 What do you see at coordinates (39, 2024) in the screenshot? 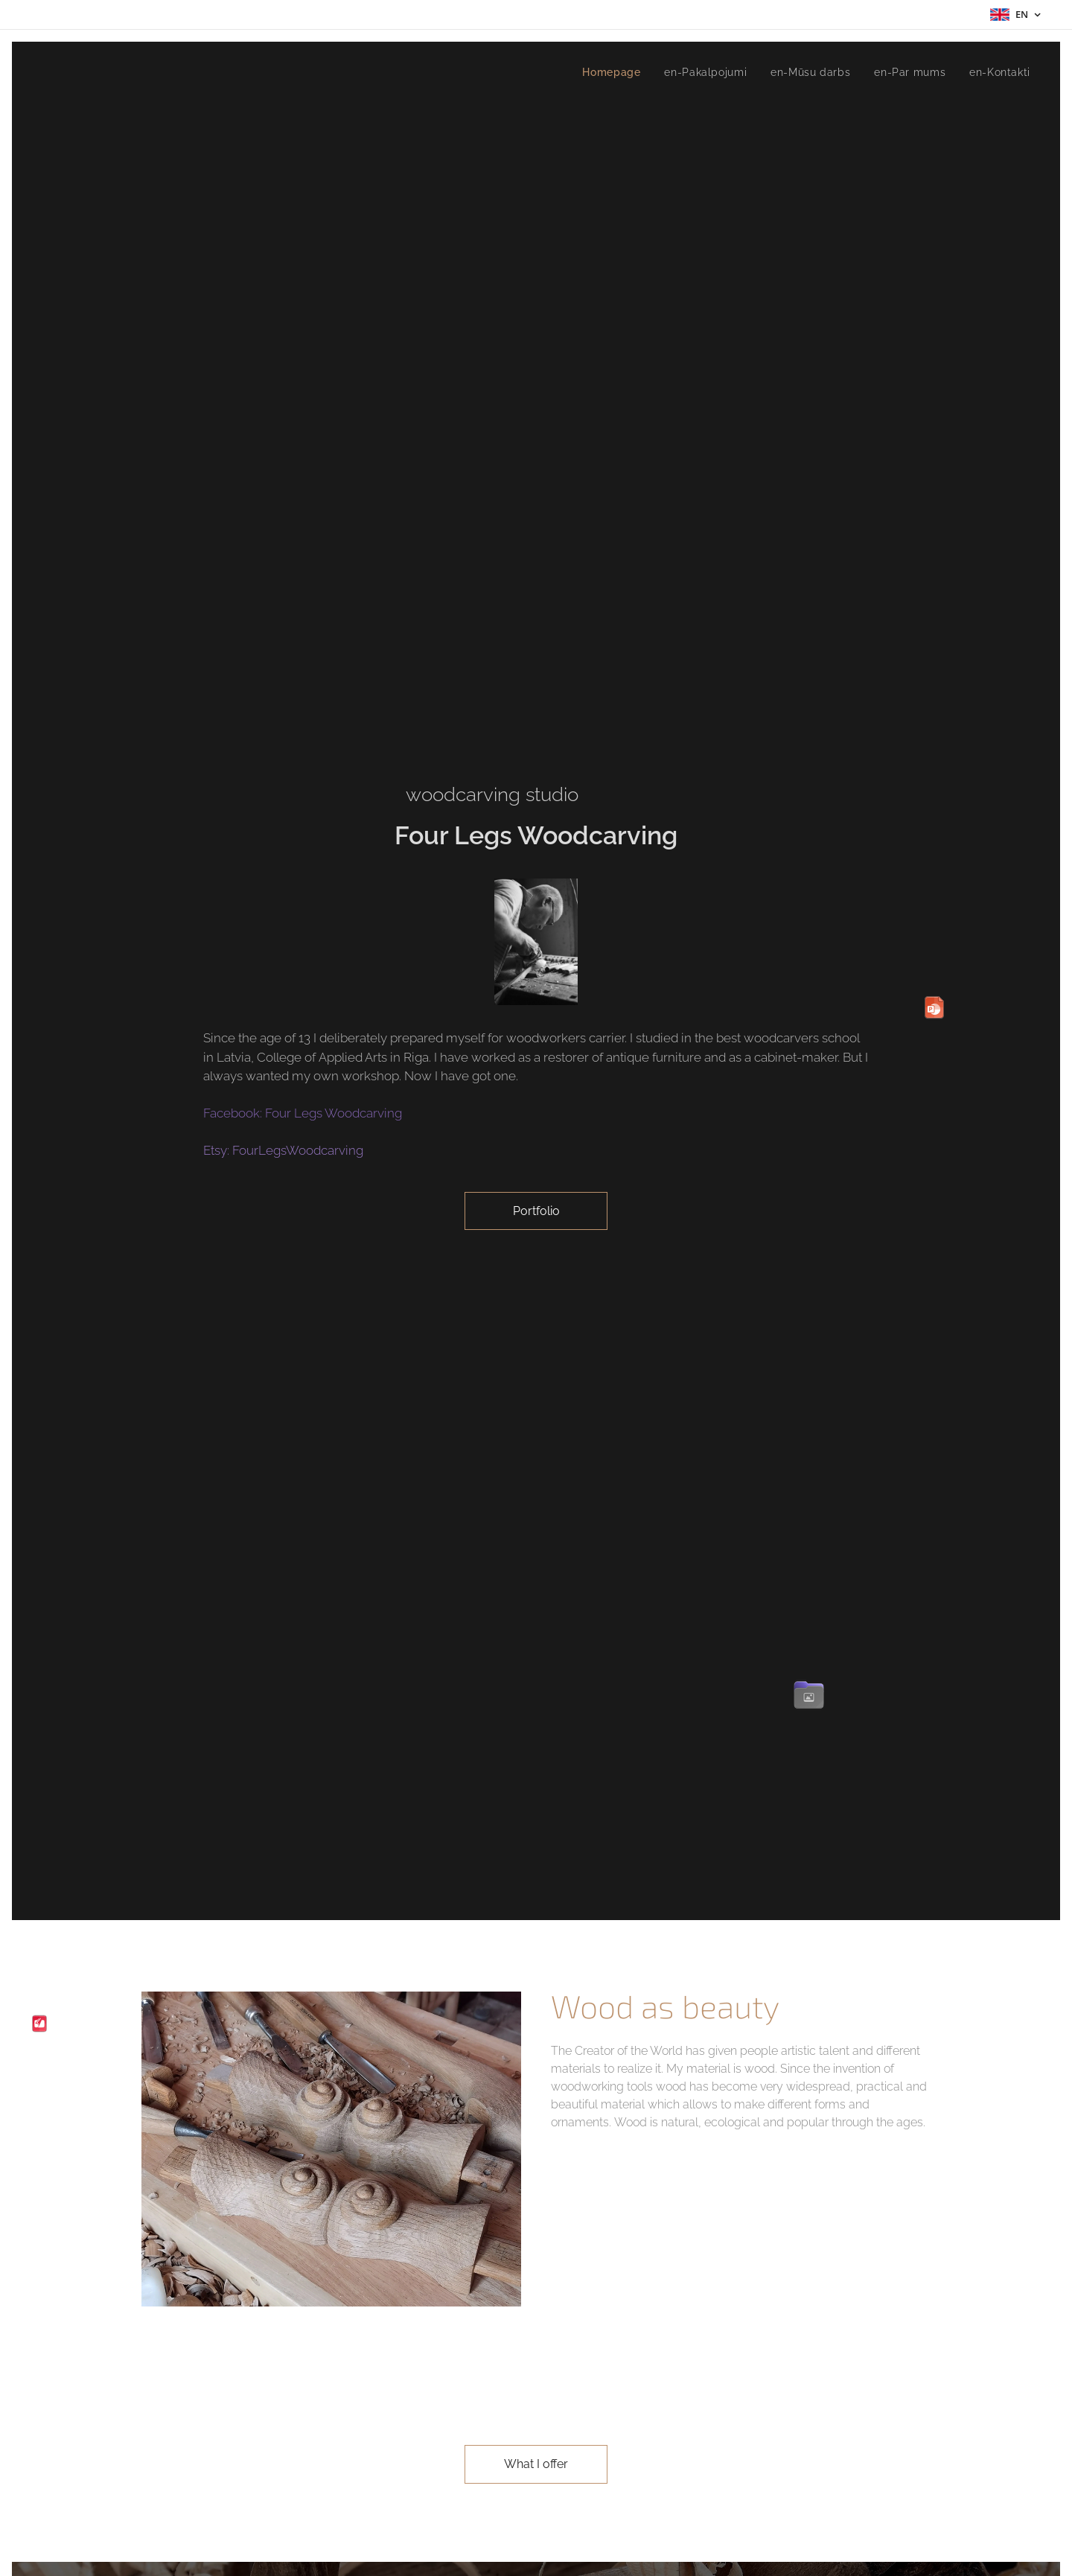
I see `open an eps vector file` at bounding box center [39, 2024].